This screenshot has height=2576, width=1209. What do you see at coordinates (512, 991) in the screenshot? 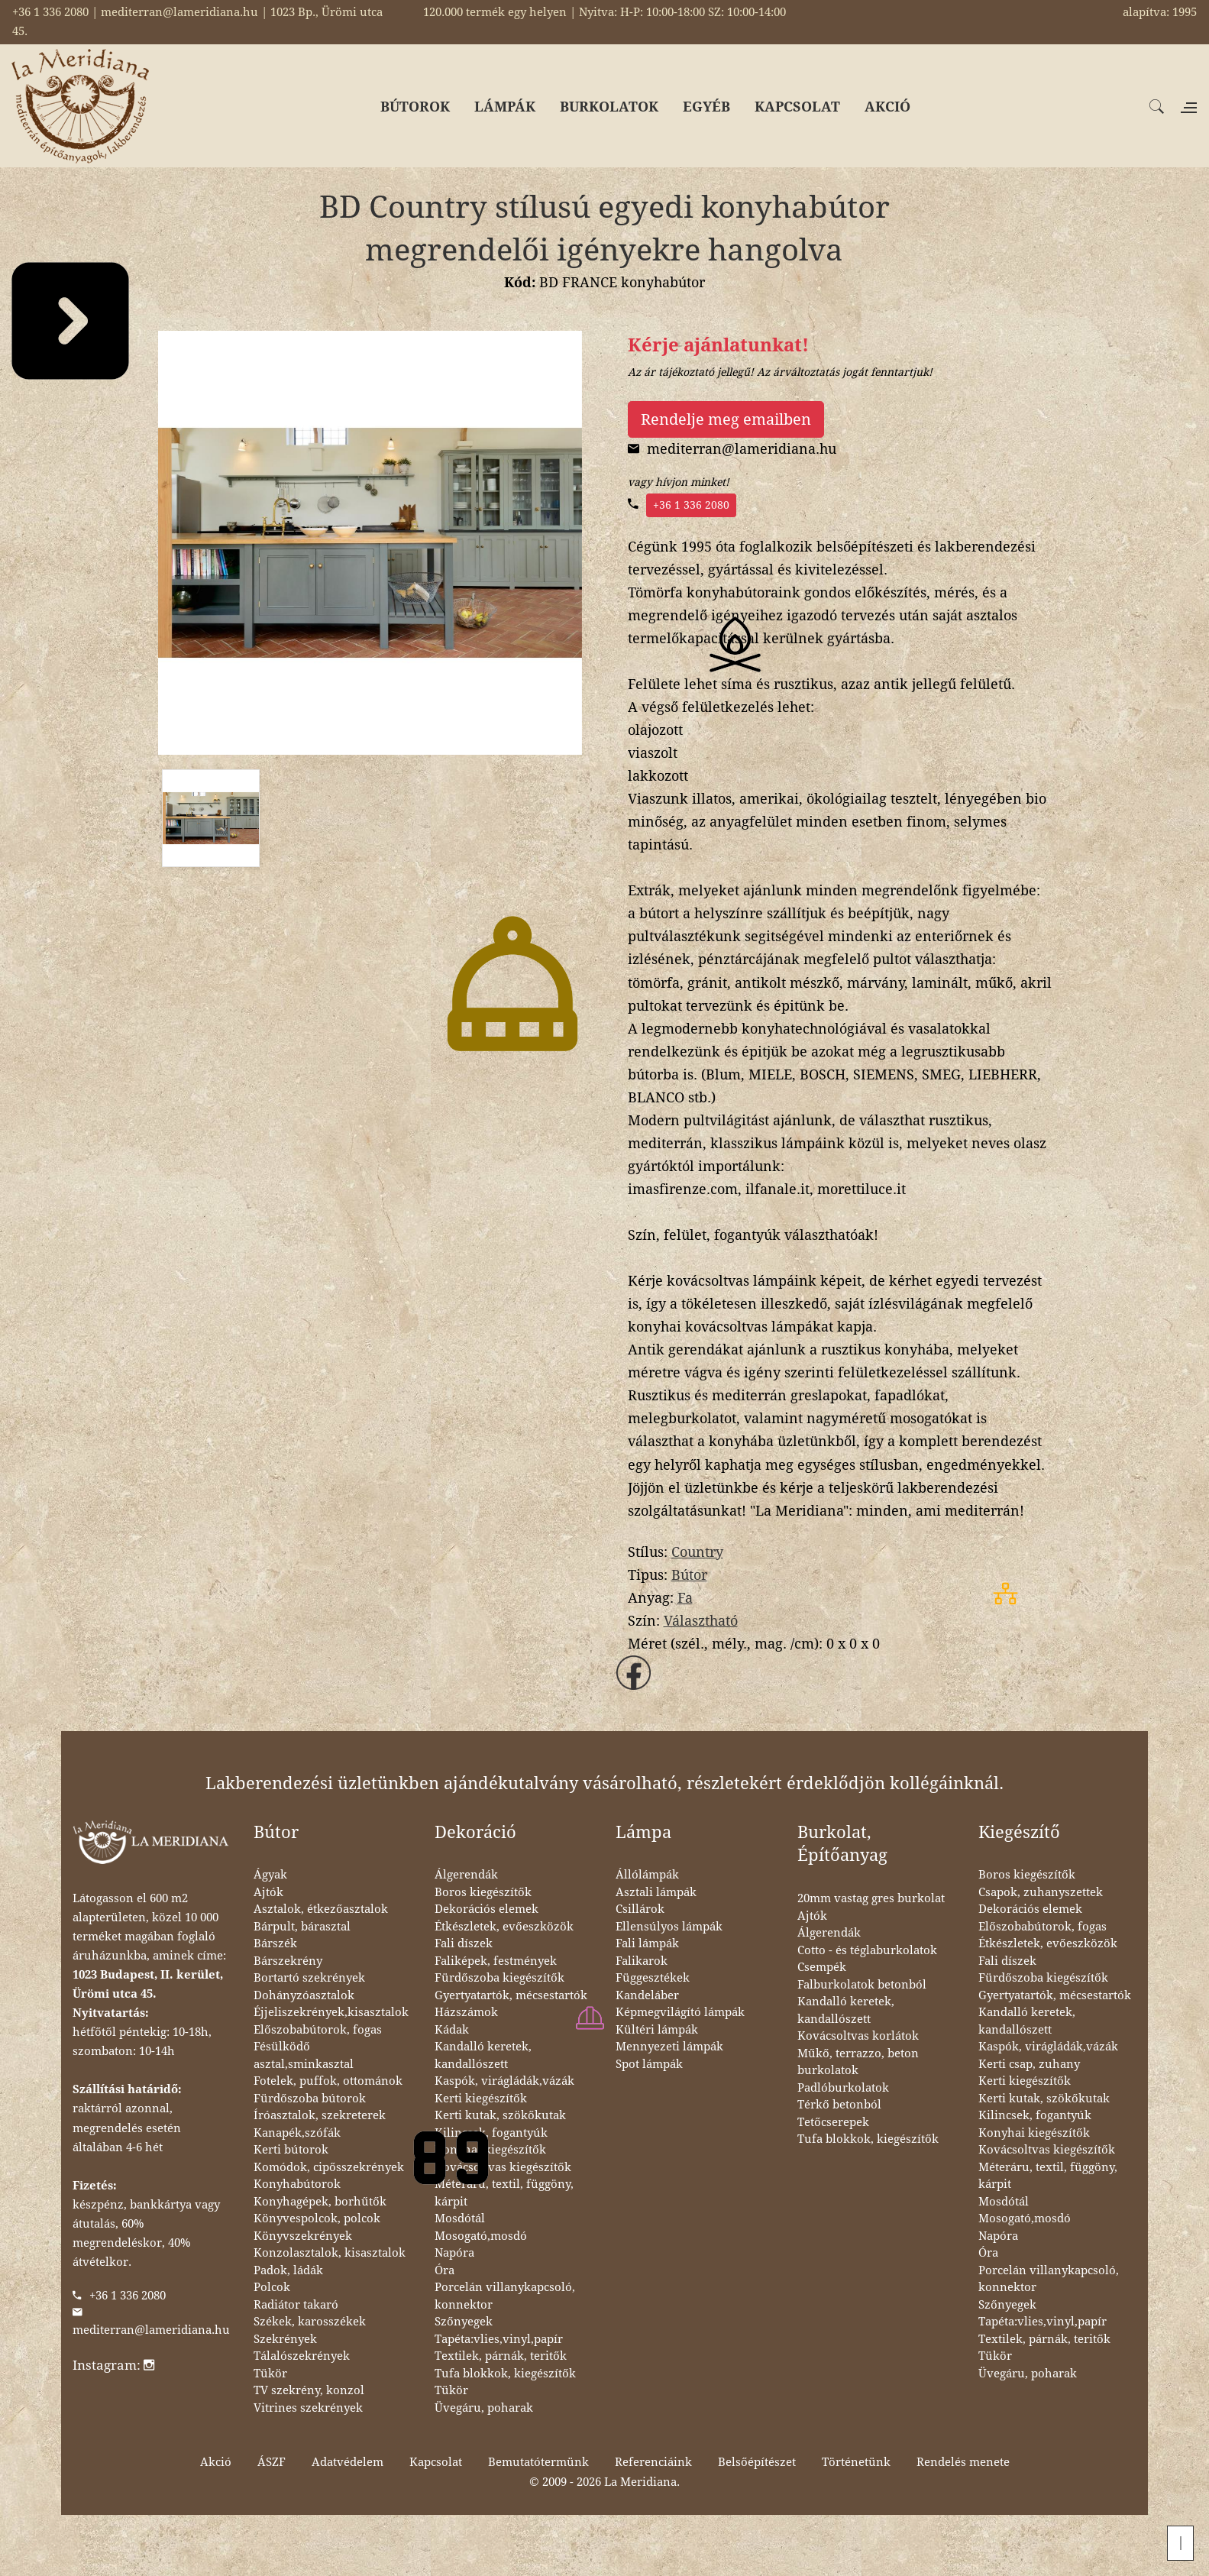
I see `select winter or cold weather category` at bounding box center [512, 991].